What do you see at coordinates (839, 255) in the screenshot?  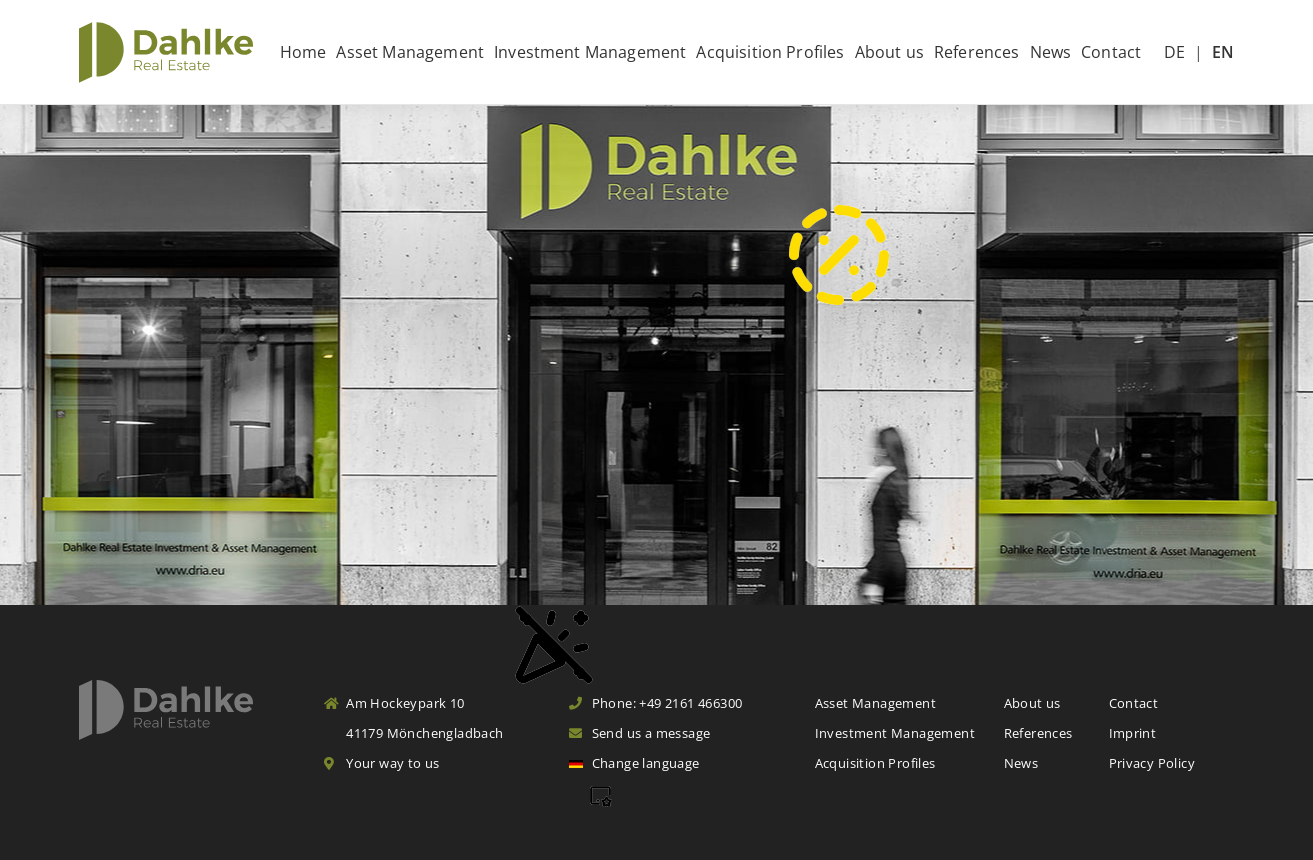 I see `indicates a discount or promotion in progress` at bounding box center [839, 255].